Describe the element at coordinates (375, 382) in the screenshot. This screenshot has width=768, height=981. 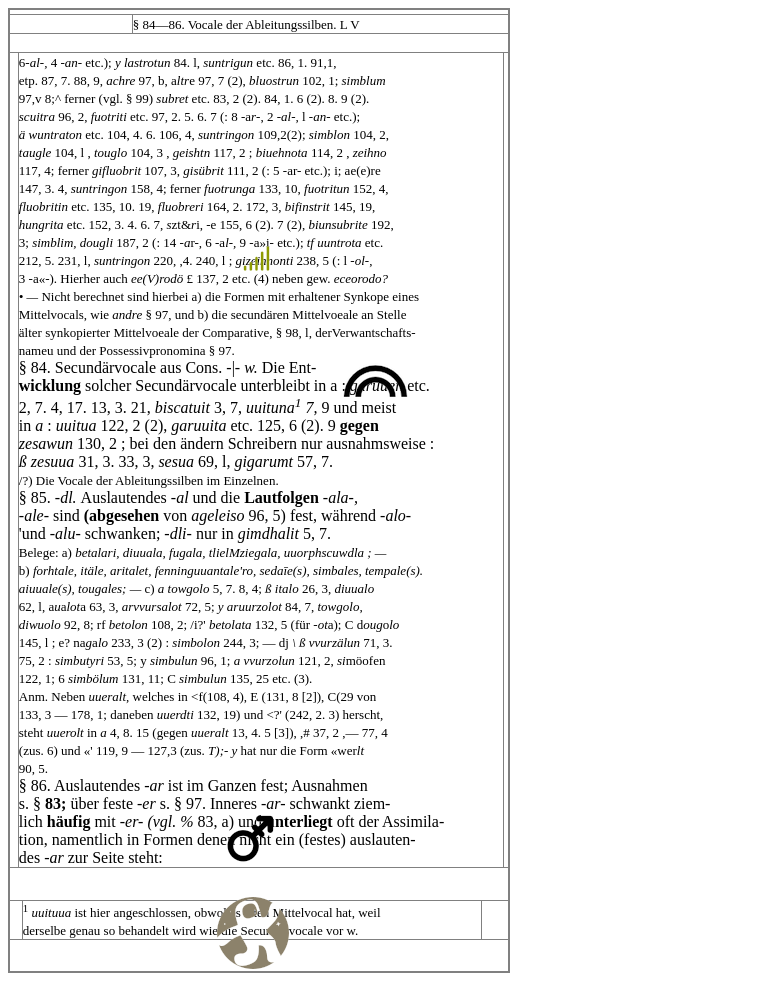
I see `access photo filters or visual effects` at that location.